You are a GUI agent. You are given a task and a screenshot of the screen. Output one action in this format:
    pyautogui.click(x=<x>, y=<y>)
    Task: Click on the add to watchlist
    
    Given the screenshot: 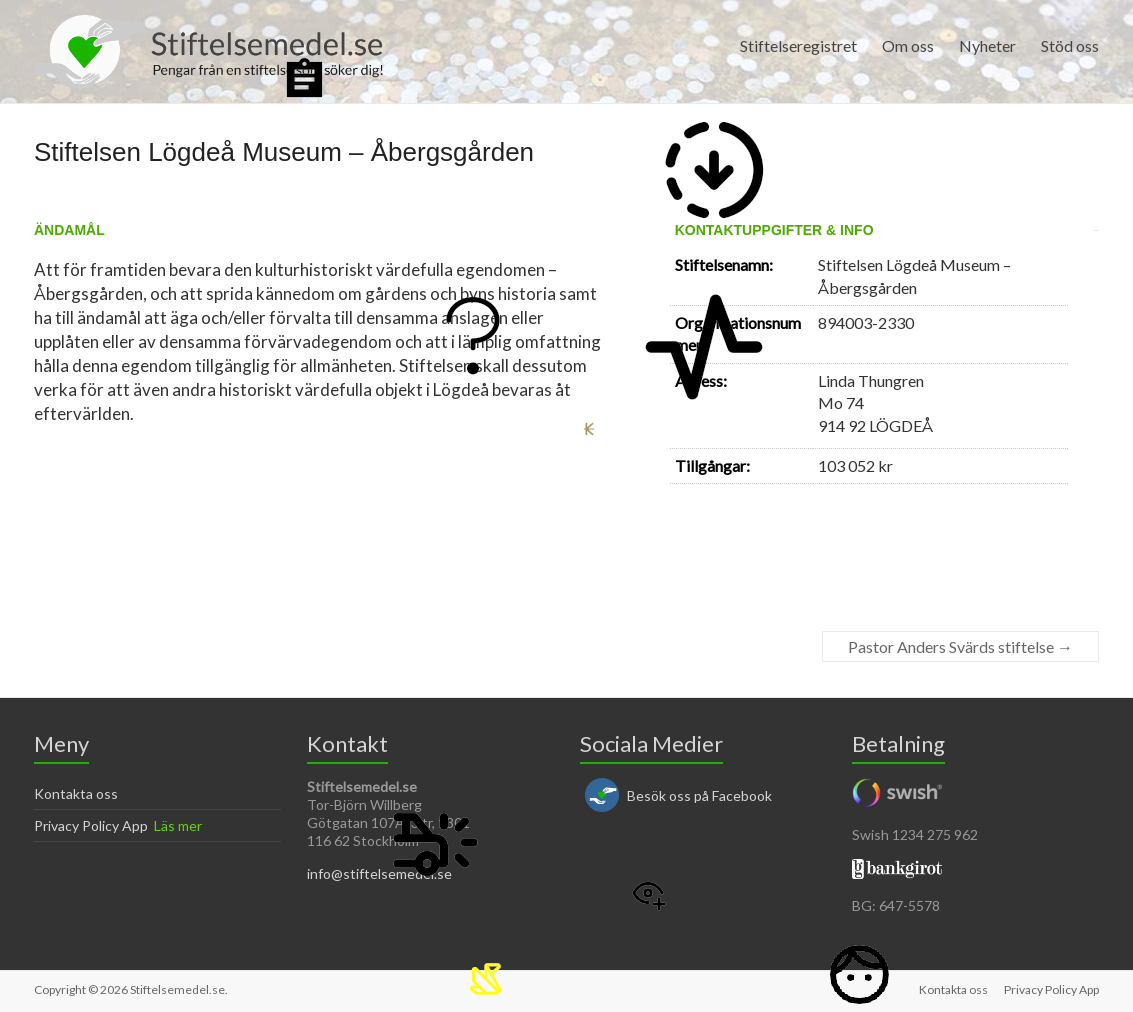 What is the action you would take?
    pyautogui.click(x=648, y=893)
    